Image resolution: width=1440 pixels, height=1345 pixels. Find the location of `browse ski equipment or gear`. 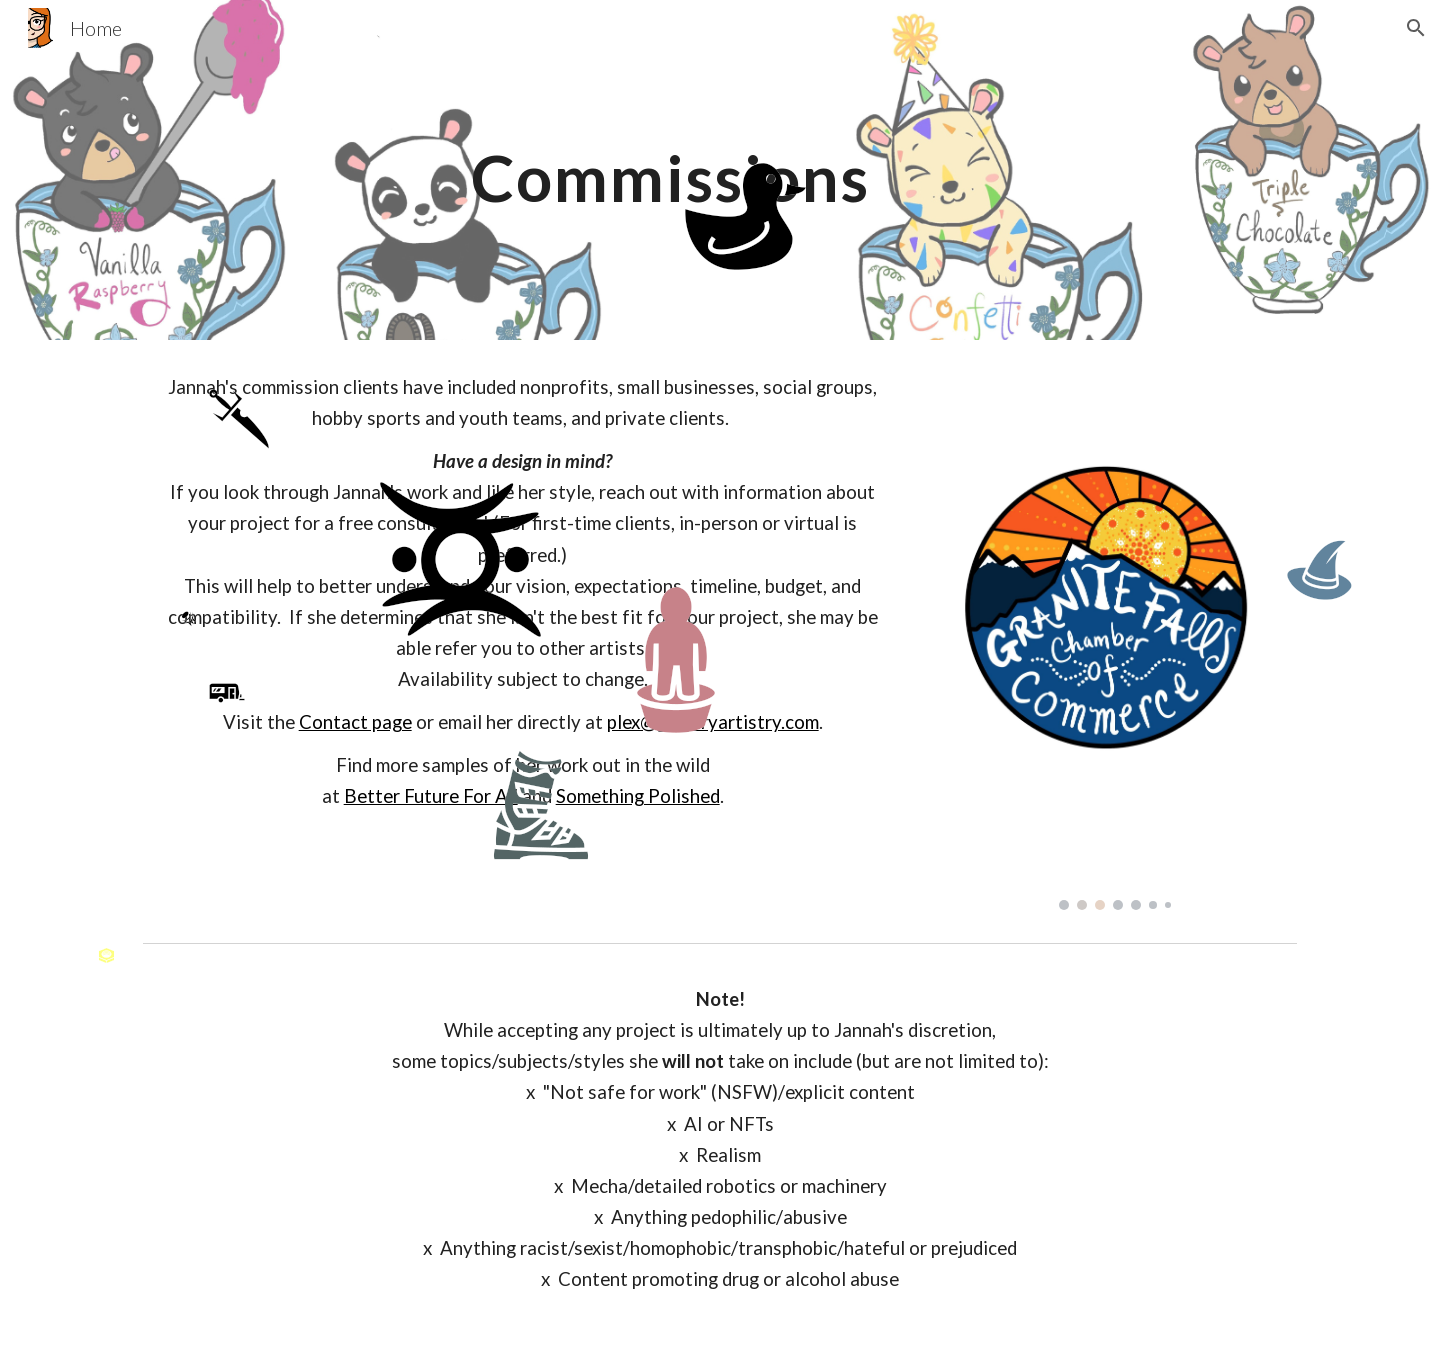

browse ski equipment or gear is located at coordinates (541, 805).